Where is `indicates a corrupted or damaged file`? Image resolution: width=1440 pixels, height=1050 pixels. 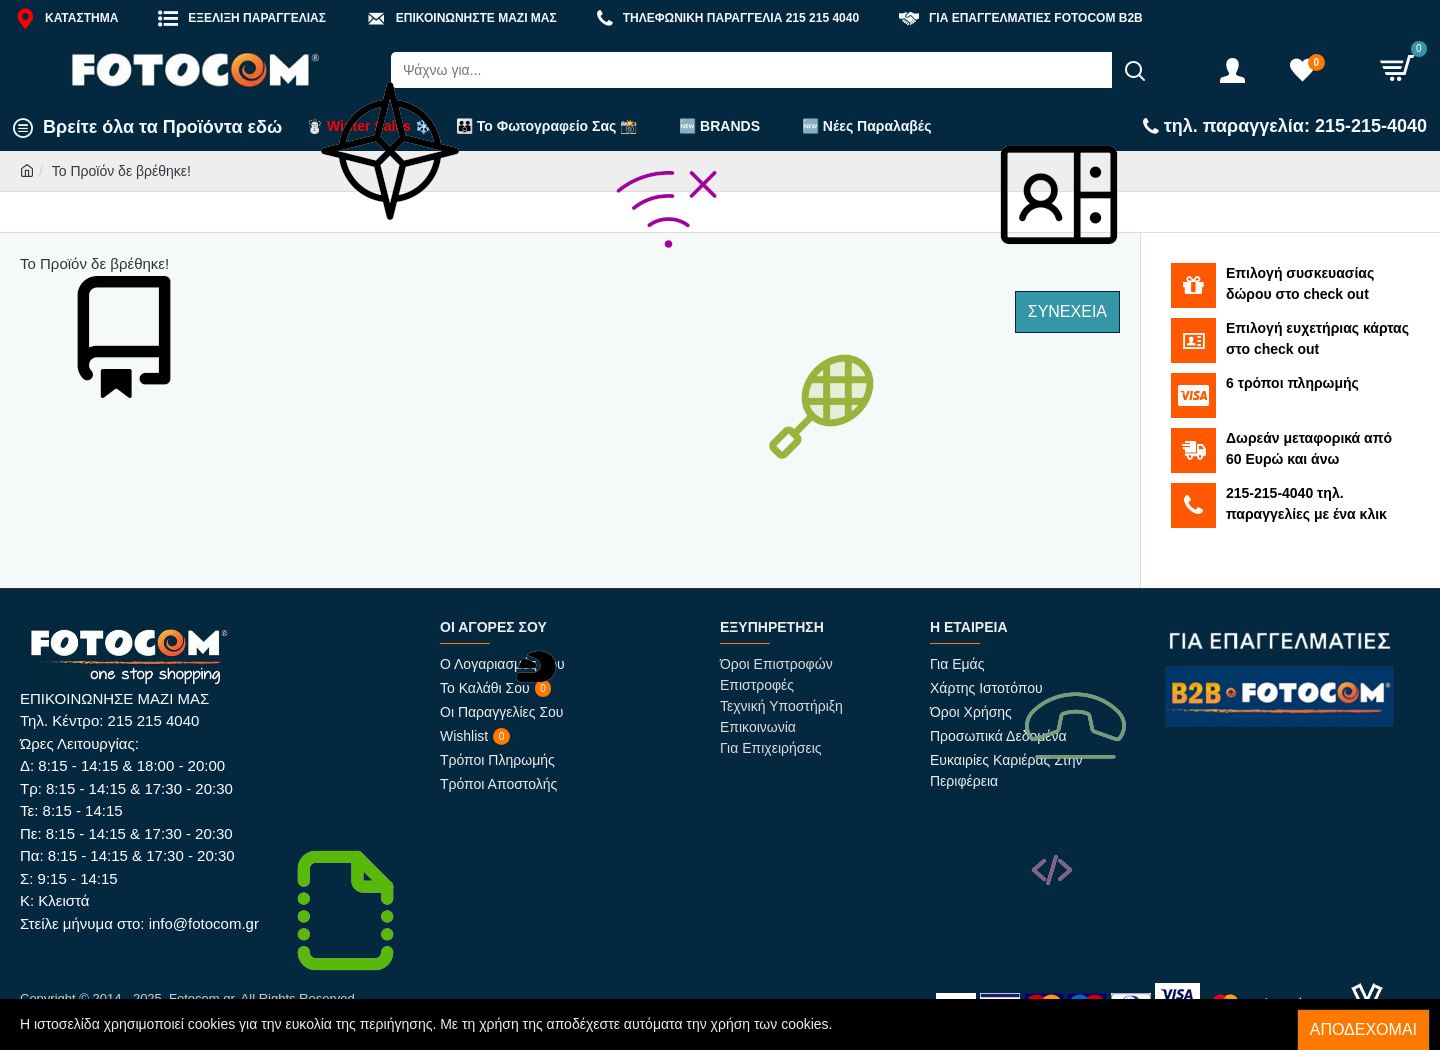 indicates a corrupted or damaged file is located at coordinates (345, 910).